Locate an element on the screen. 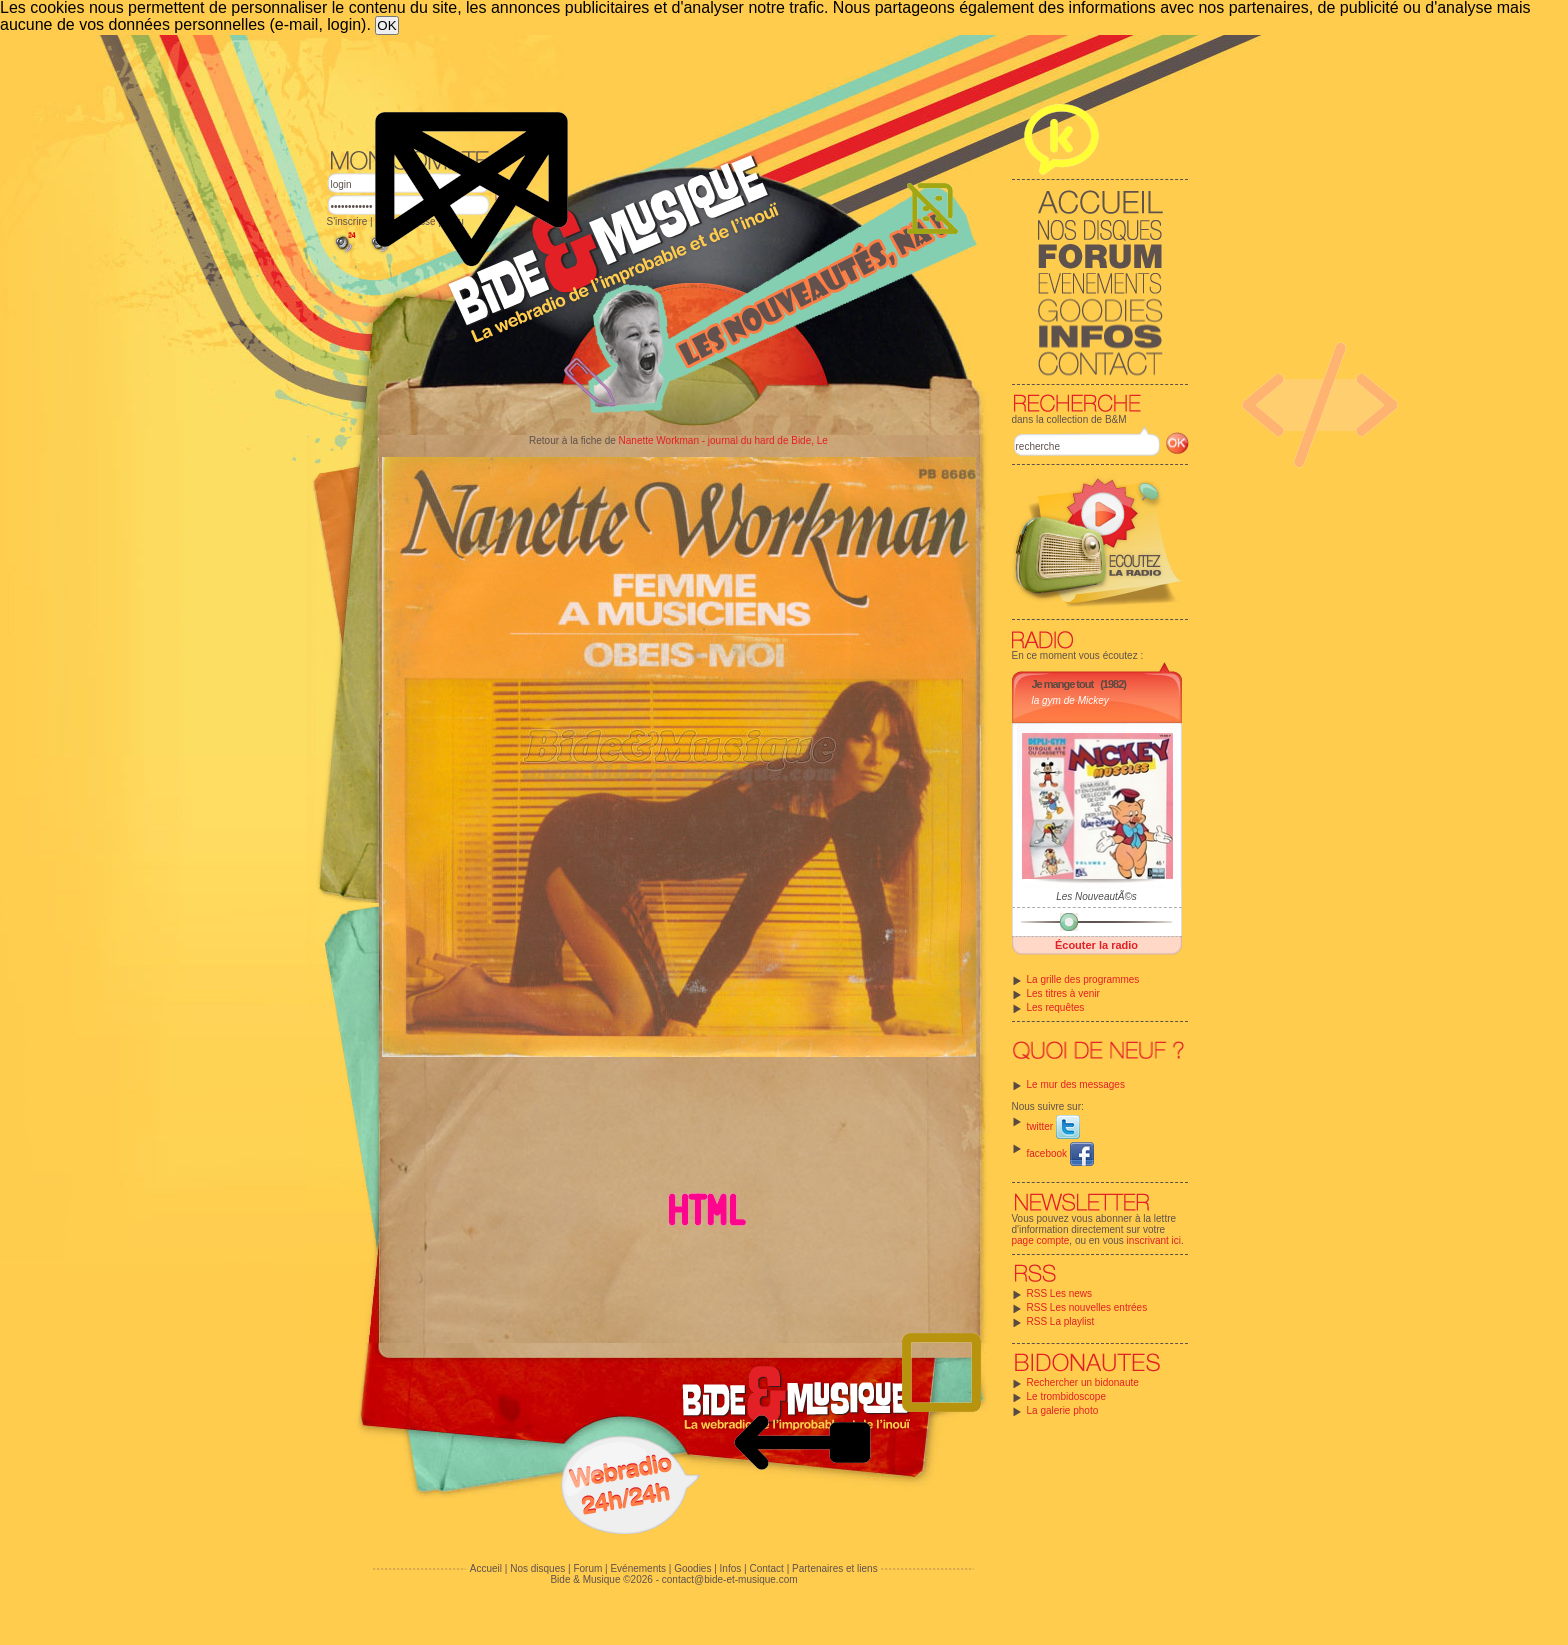  building or location unavailable is located at coordinates (932, 208).